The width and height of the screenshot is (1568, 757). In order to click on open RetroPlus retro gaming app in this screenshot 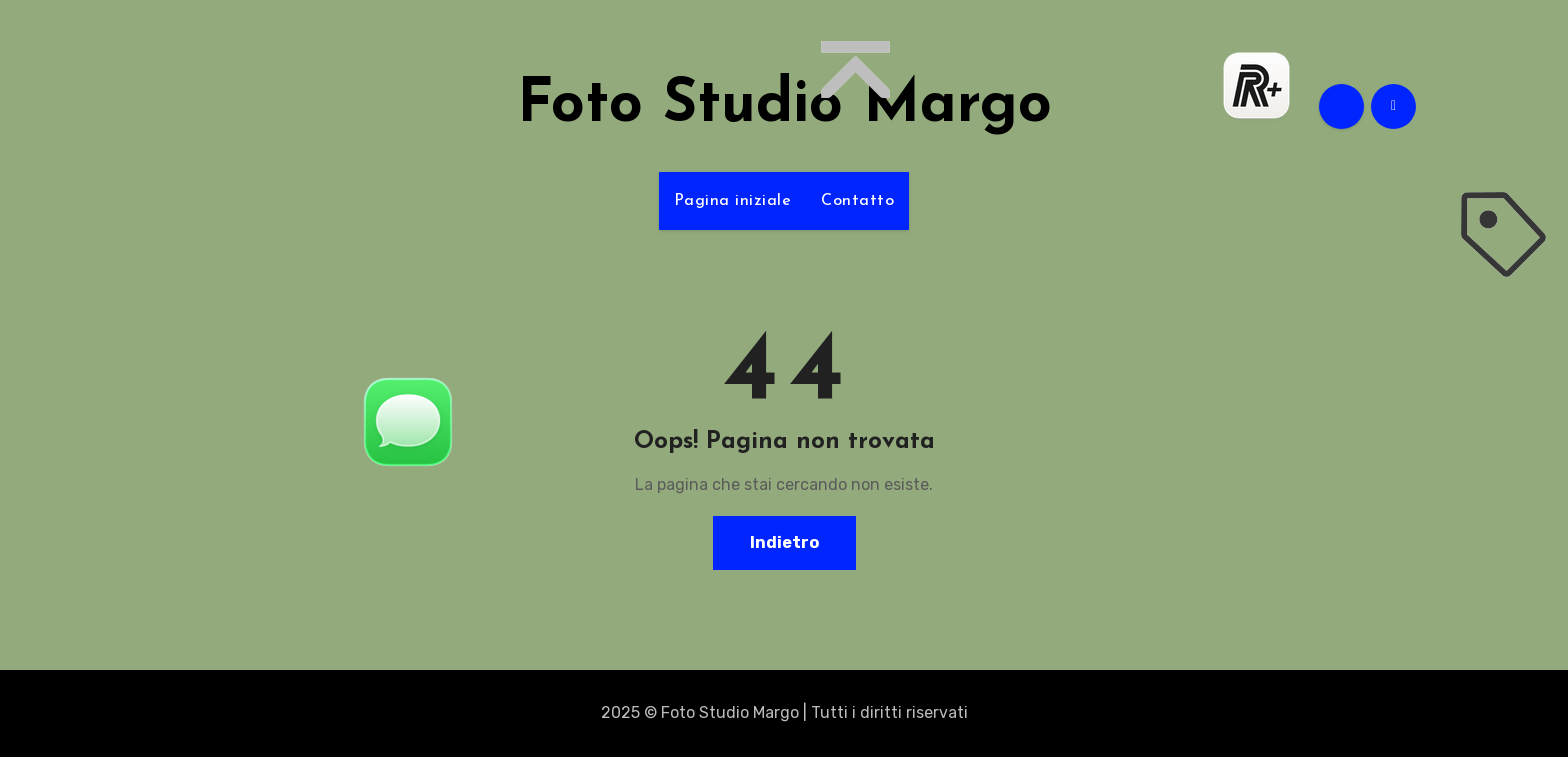, I will do `click(1256, 85)`.